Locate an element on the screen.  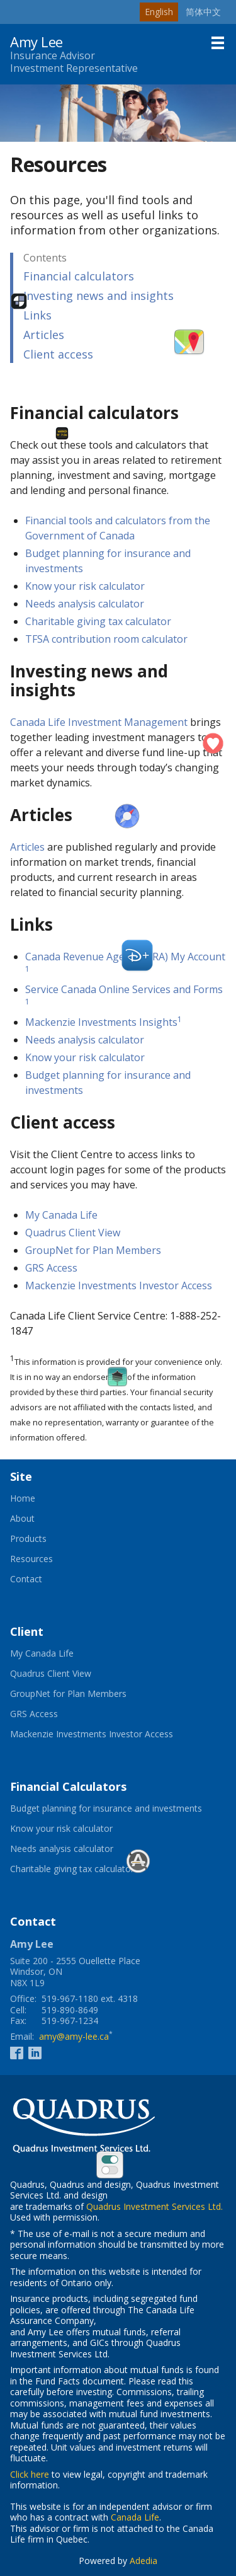
mark item as favorite is located at coordinates (213, 743).